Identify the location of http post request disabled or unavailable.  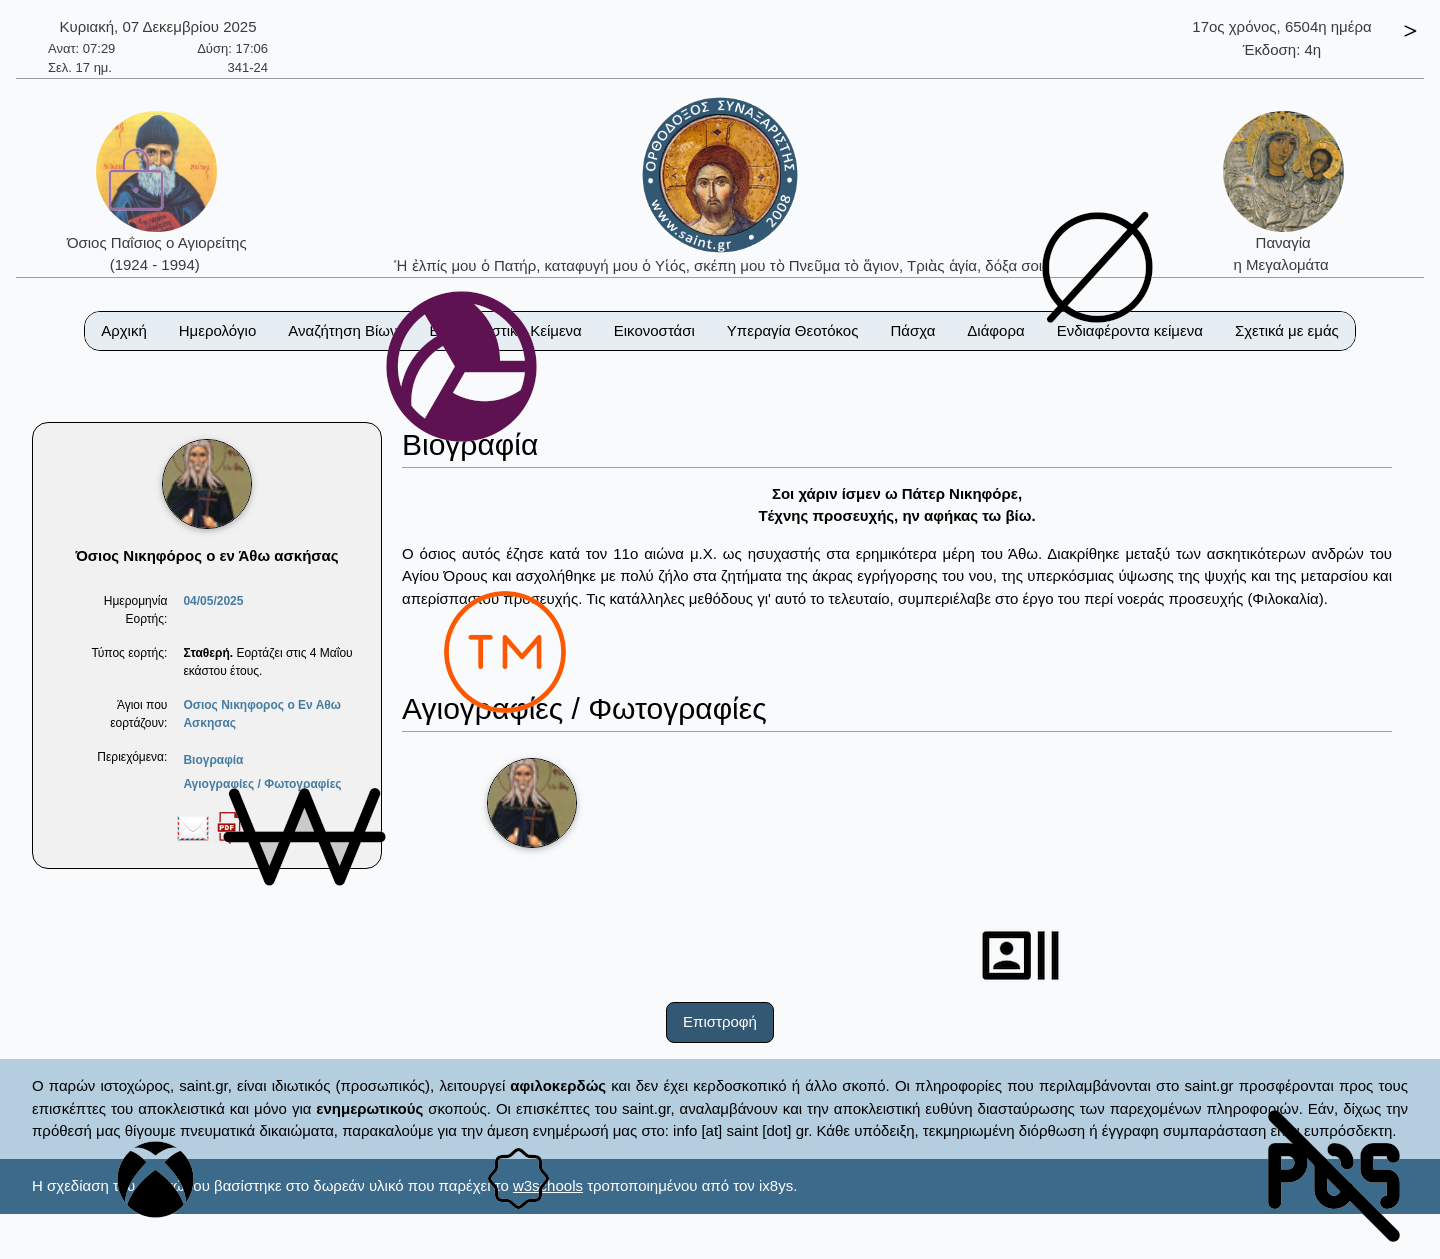
(1334, 1176).